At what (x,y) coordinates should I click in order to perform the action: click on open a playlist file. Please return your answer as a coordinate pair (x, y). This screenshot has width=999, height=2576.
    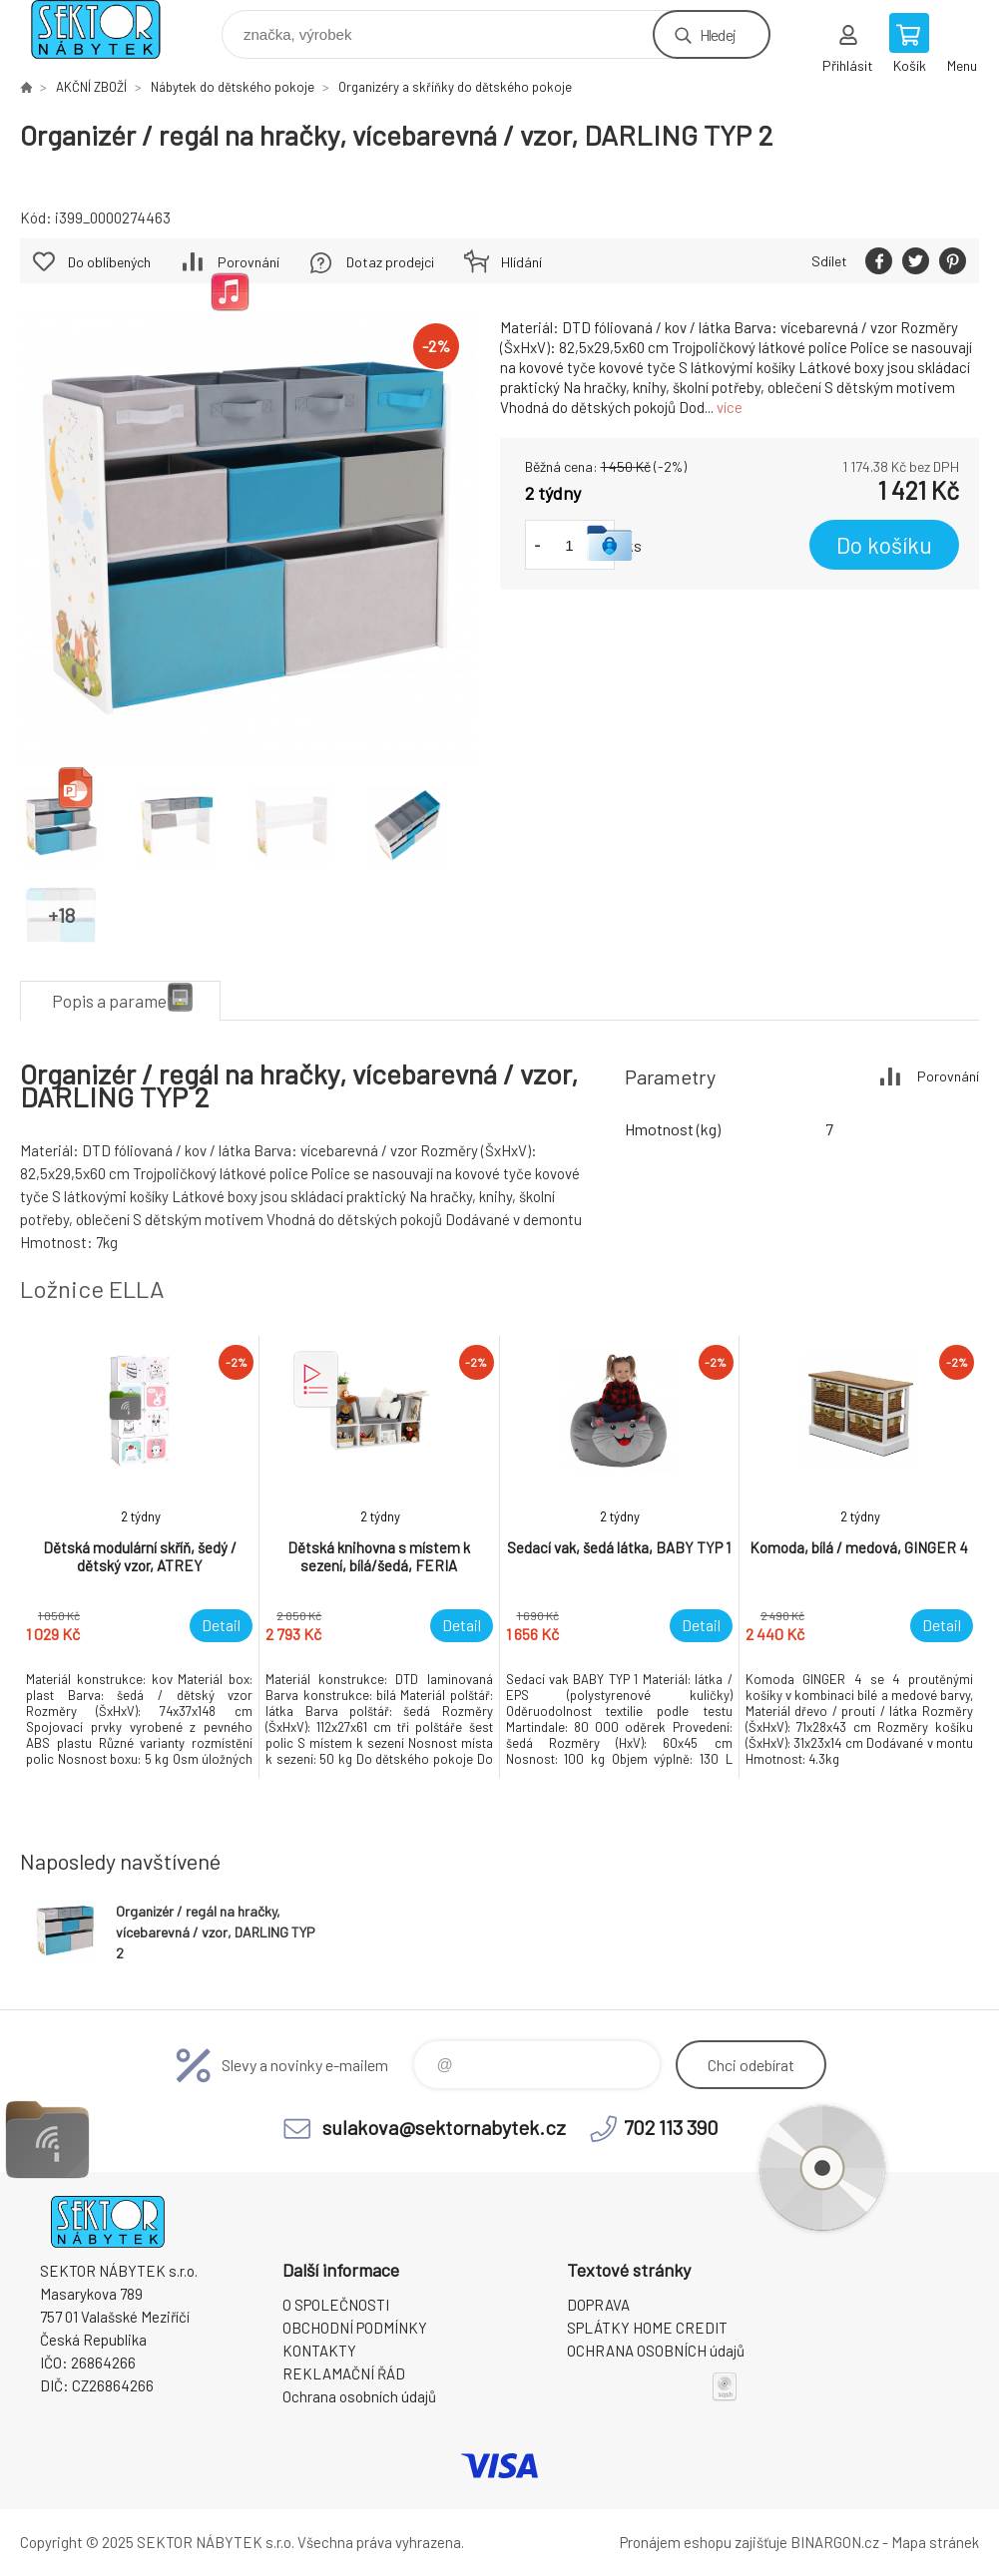
    Looking at the image, I should click on (315, 1379).